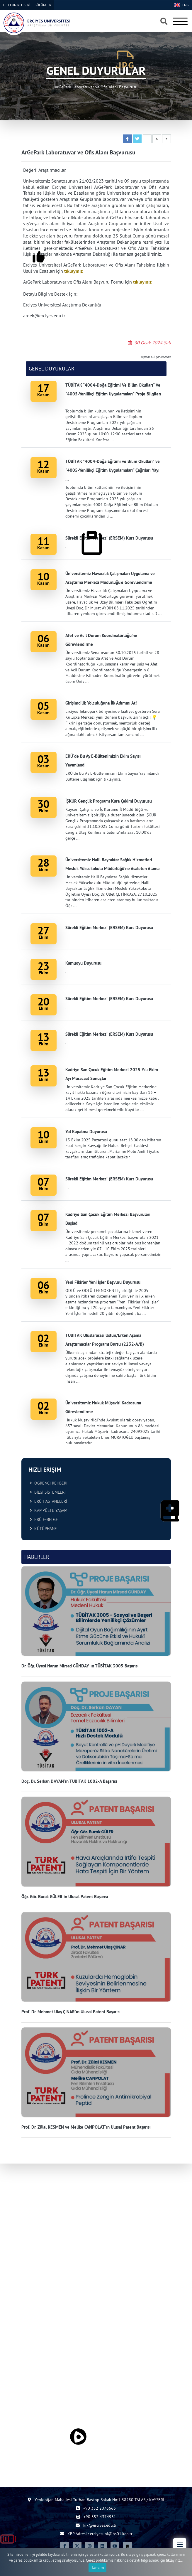 The image size is (192, 2576). What do you see at coordinates (92, 543) in the screenshot?
I see `paste copied content from clipboard` at bounding box center [92, 543].